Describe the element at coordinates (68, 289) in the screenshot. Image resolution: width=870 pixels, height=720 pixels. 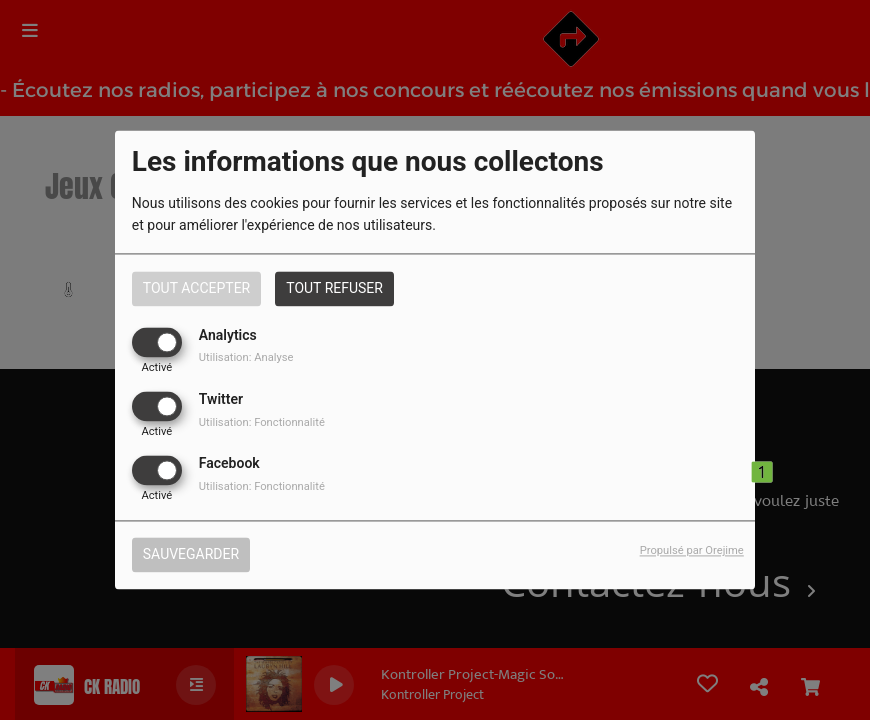
I see `view current temperature reading` at that location.